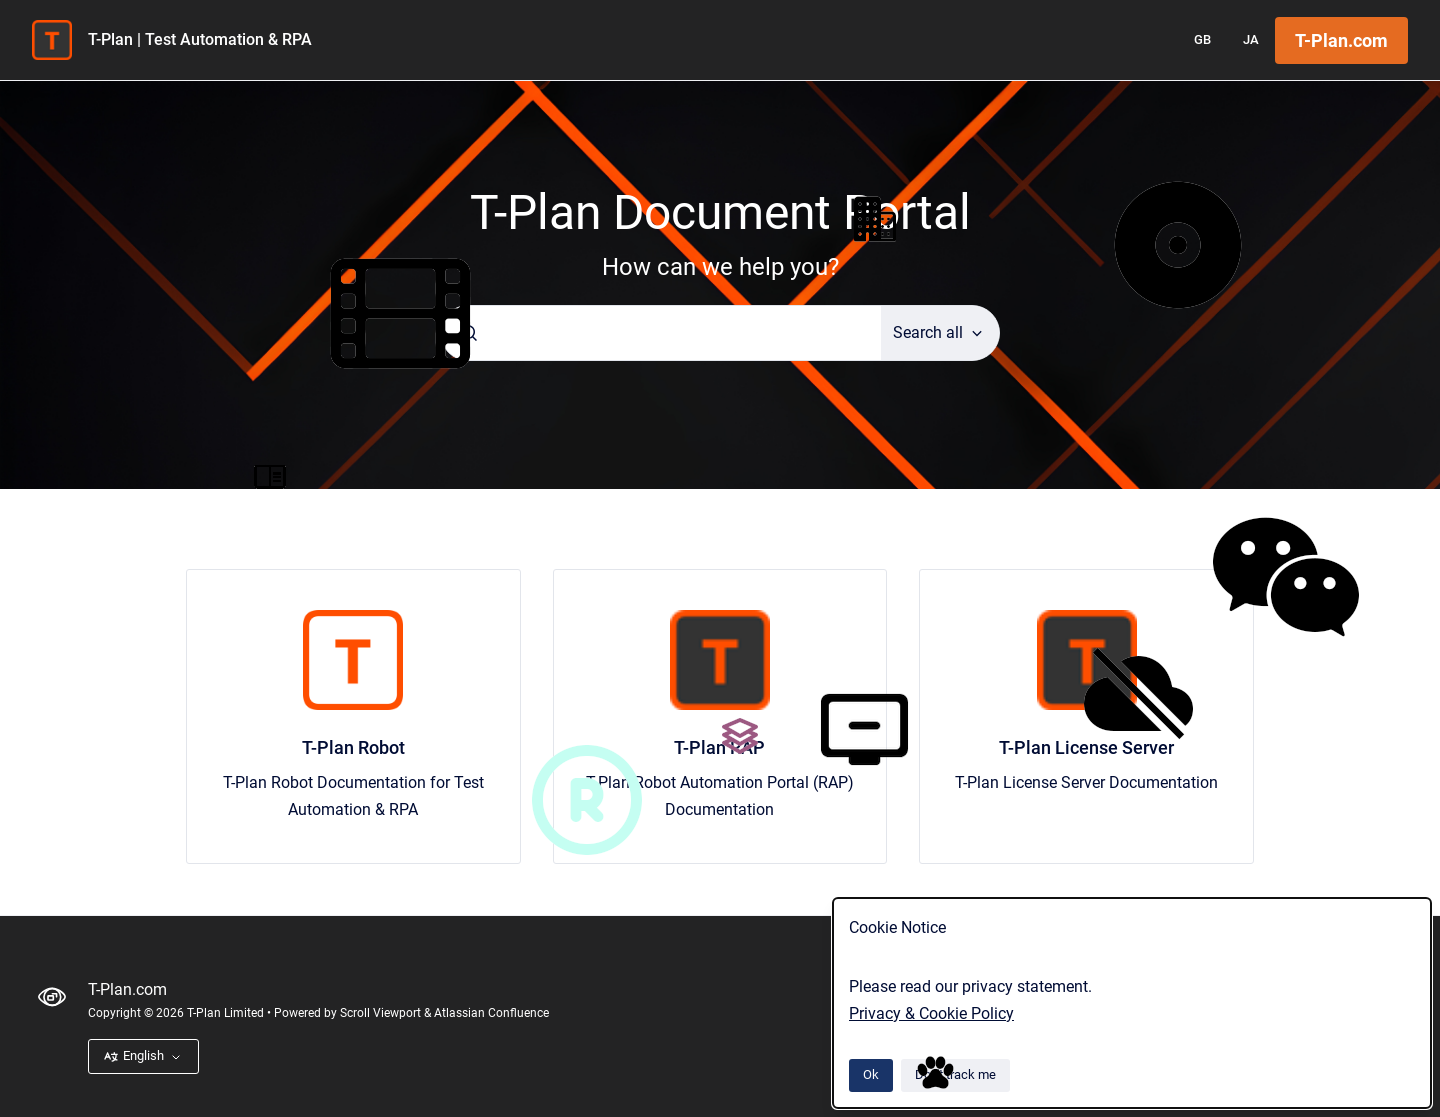 The height and width of the screenshot is (1117, 1440). Describe the element at coordinates (1178, 245) in the screenshot. I see `play or access music library` at that location.